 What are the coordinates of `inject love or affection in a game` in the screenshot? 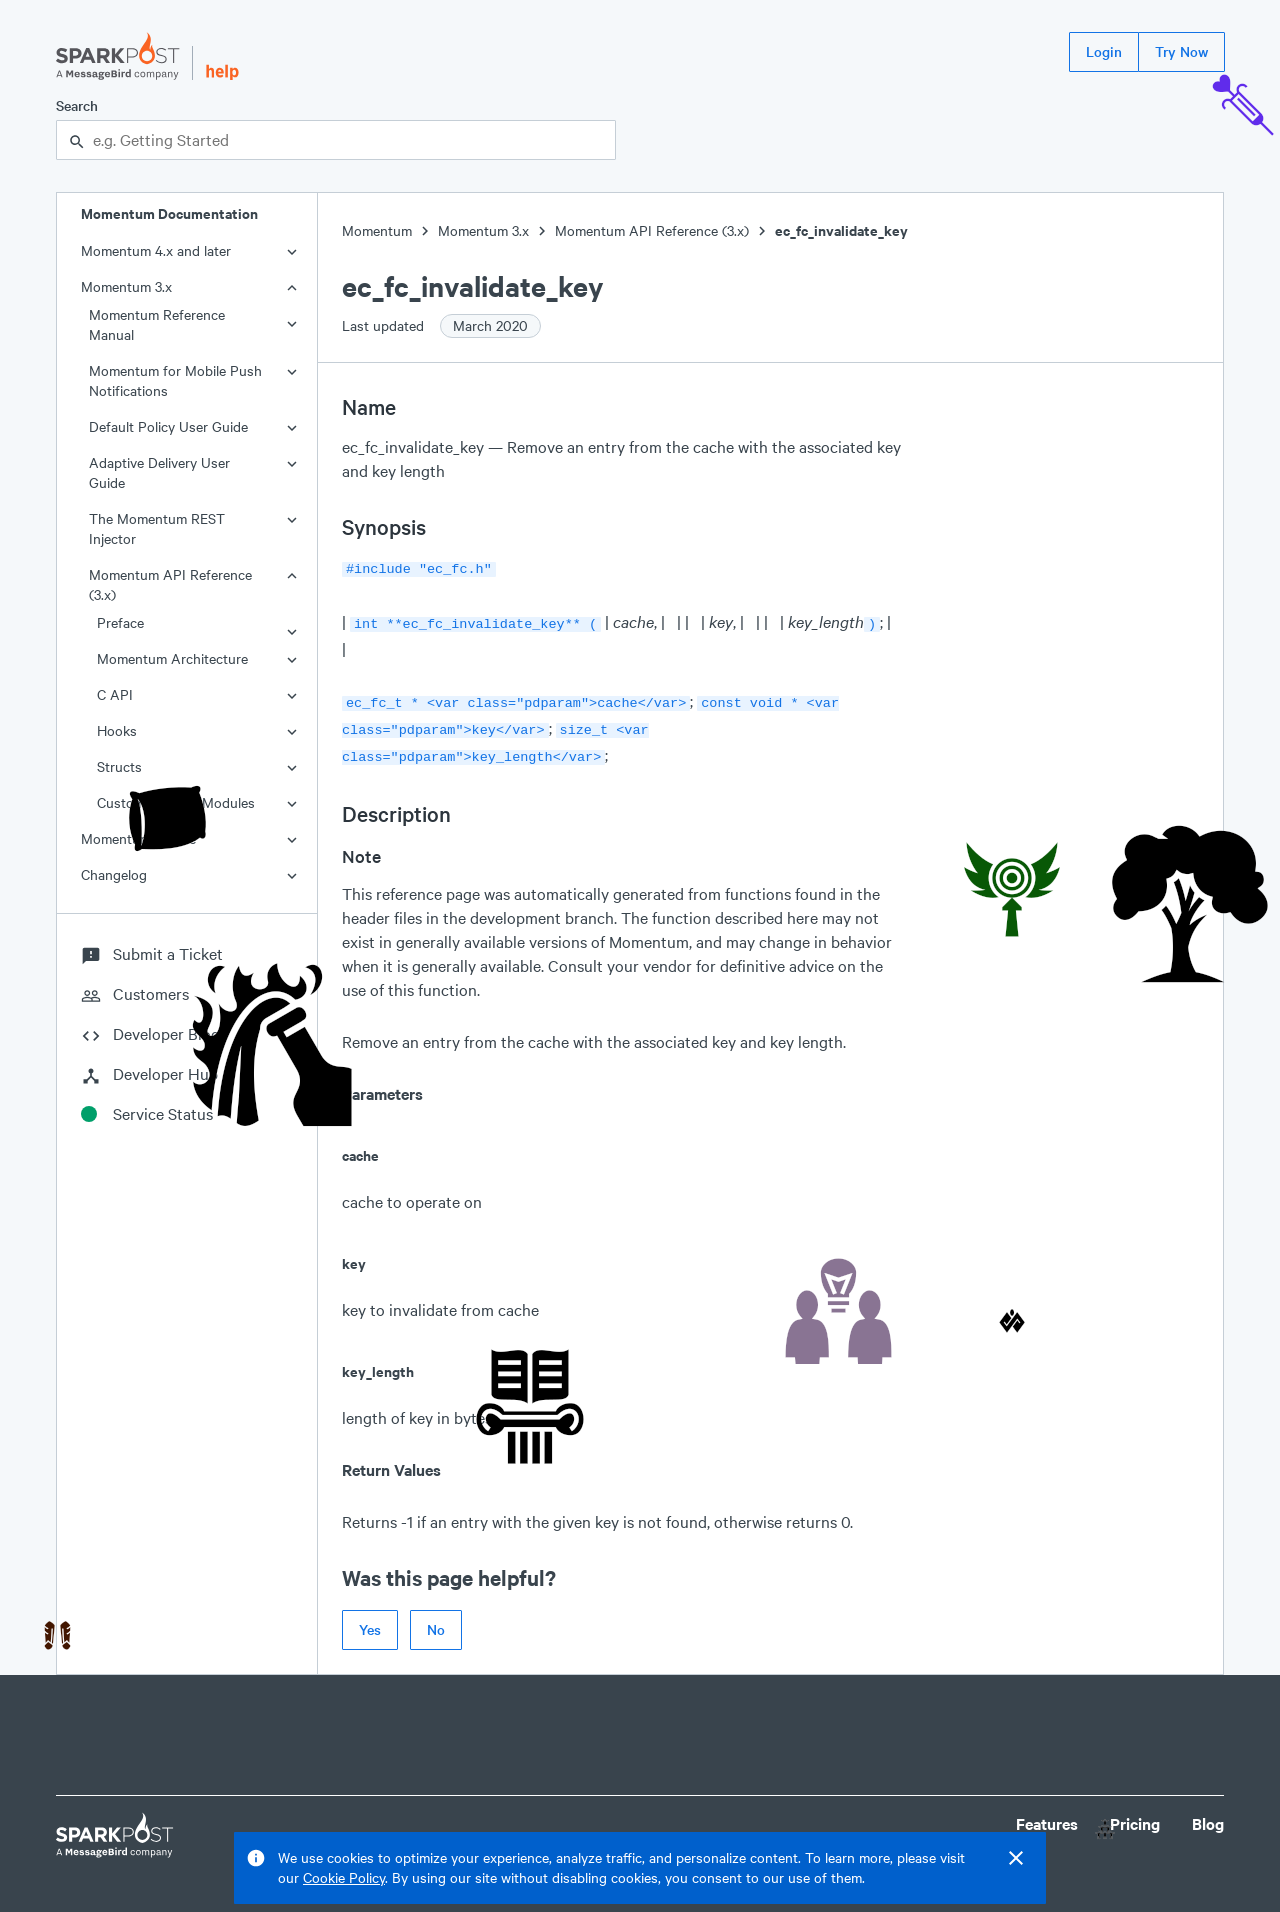 It's located at (1243, 105).